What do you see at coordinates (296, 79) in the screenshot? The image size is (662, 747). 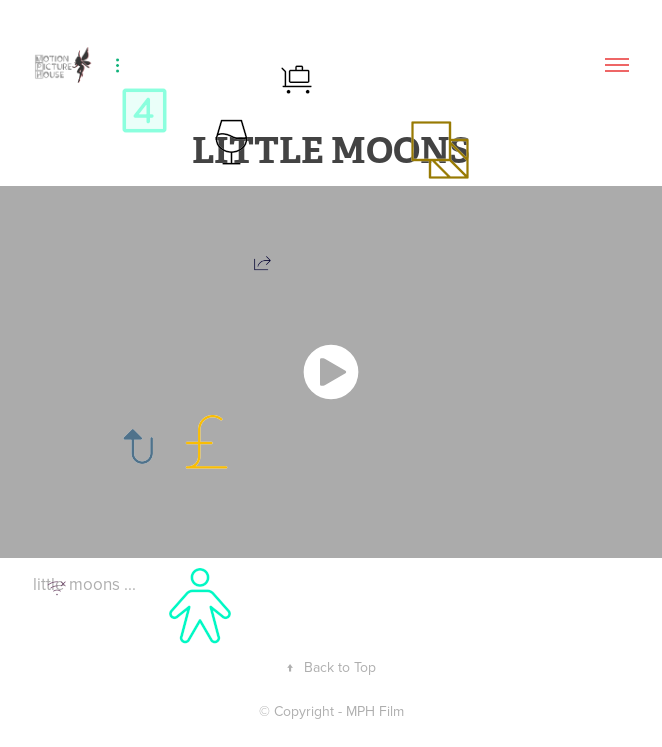 I see `access luggage or baggage services` at bounding box center [296, 79].